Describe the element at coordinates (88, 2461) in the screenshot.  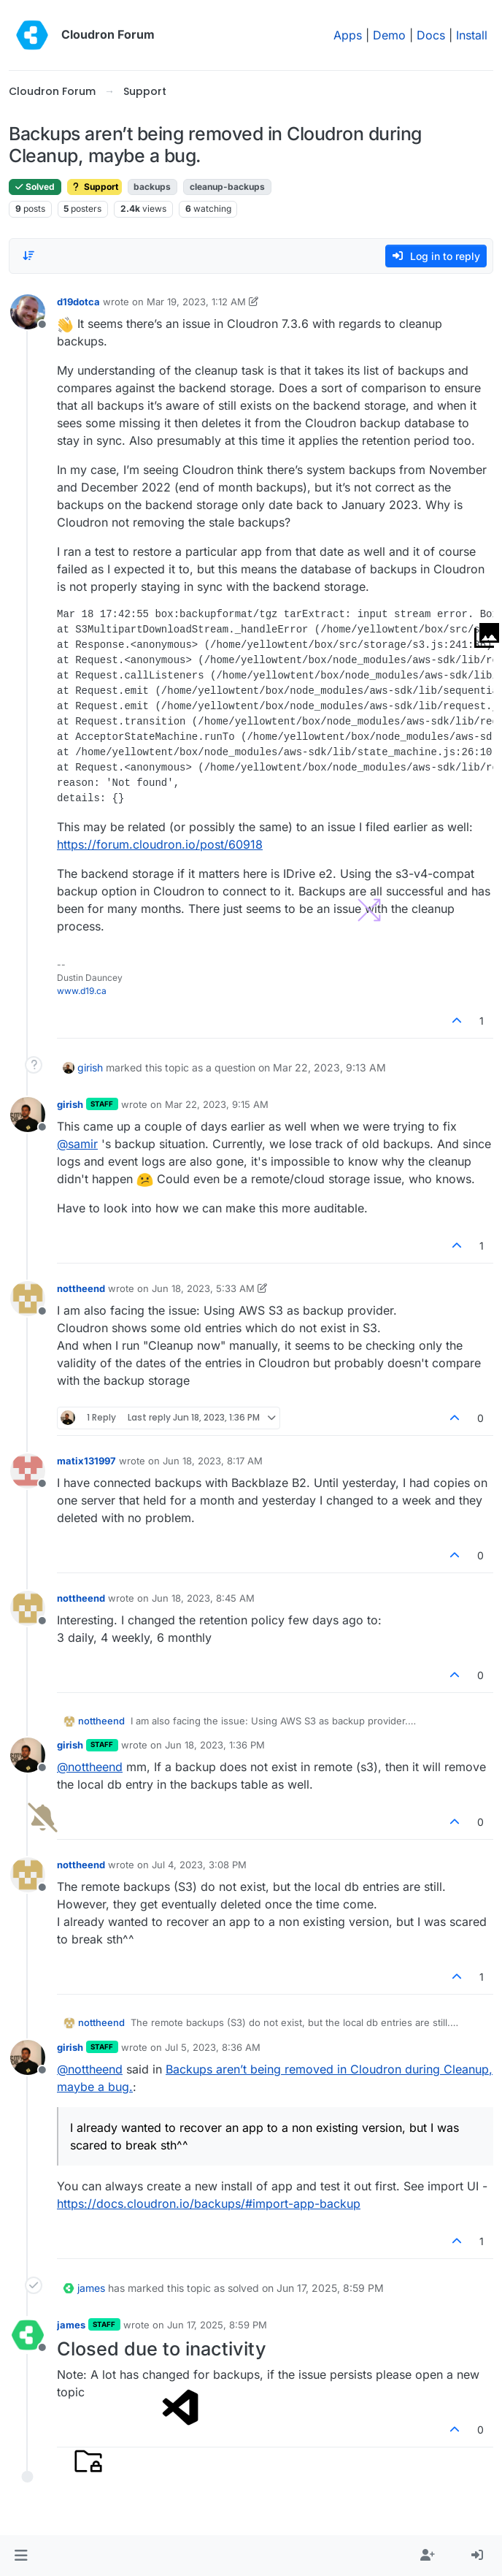
I see `access a password-protected folder` at that location.